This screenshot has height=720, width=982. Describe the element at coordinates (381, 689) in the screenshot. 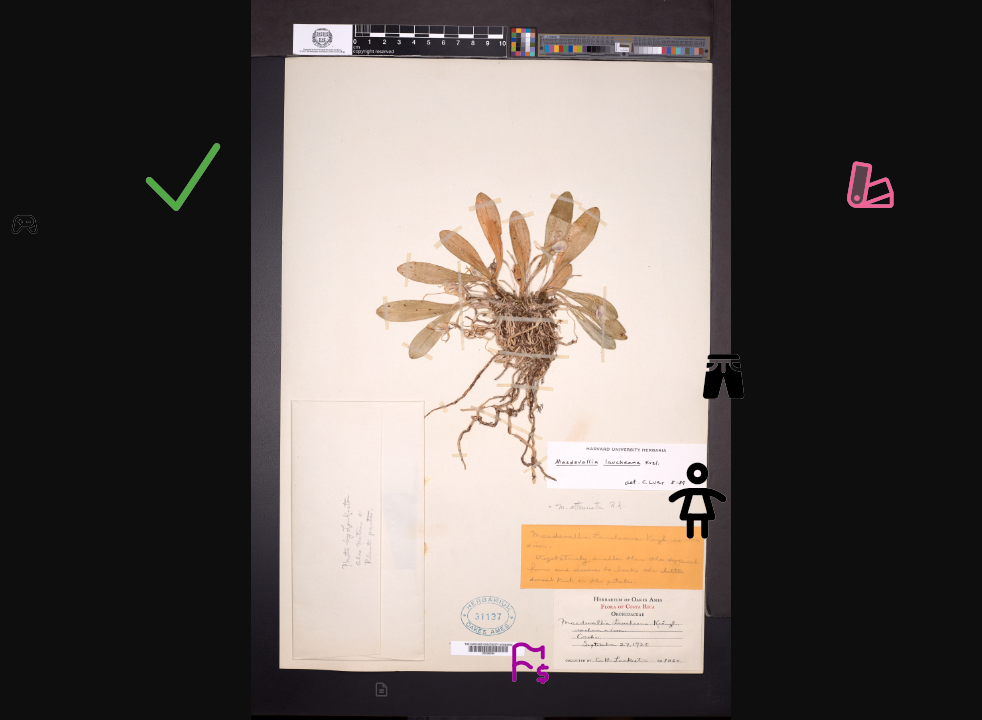

I see `view document or text file` at that location.